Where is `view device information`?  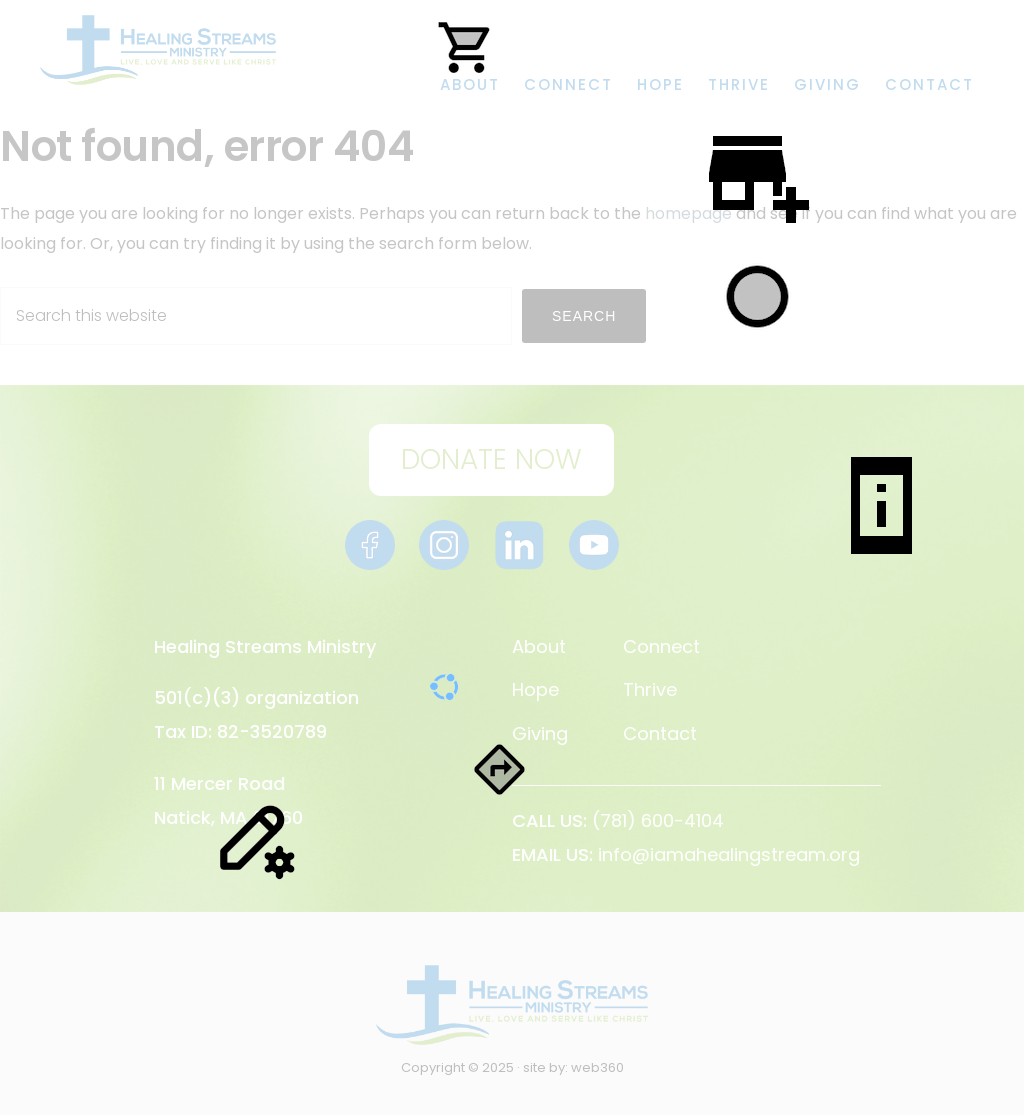
view device information is located at coordinates (881, 505).